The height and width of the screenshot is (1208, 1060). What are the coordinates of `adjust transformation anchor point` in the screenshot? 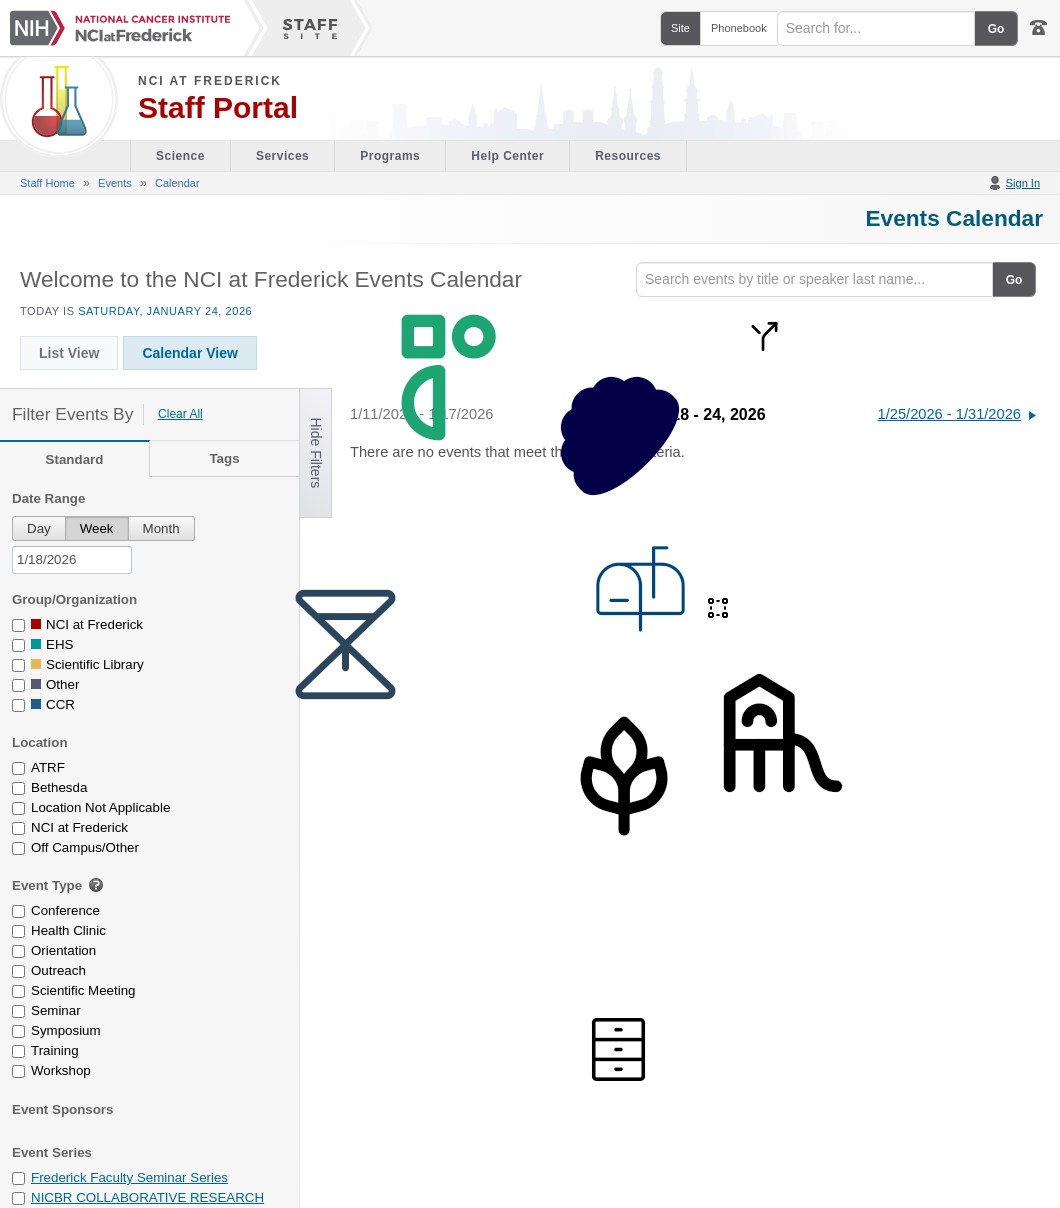 It's located at (718, 608).